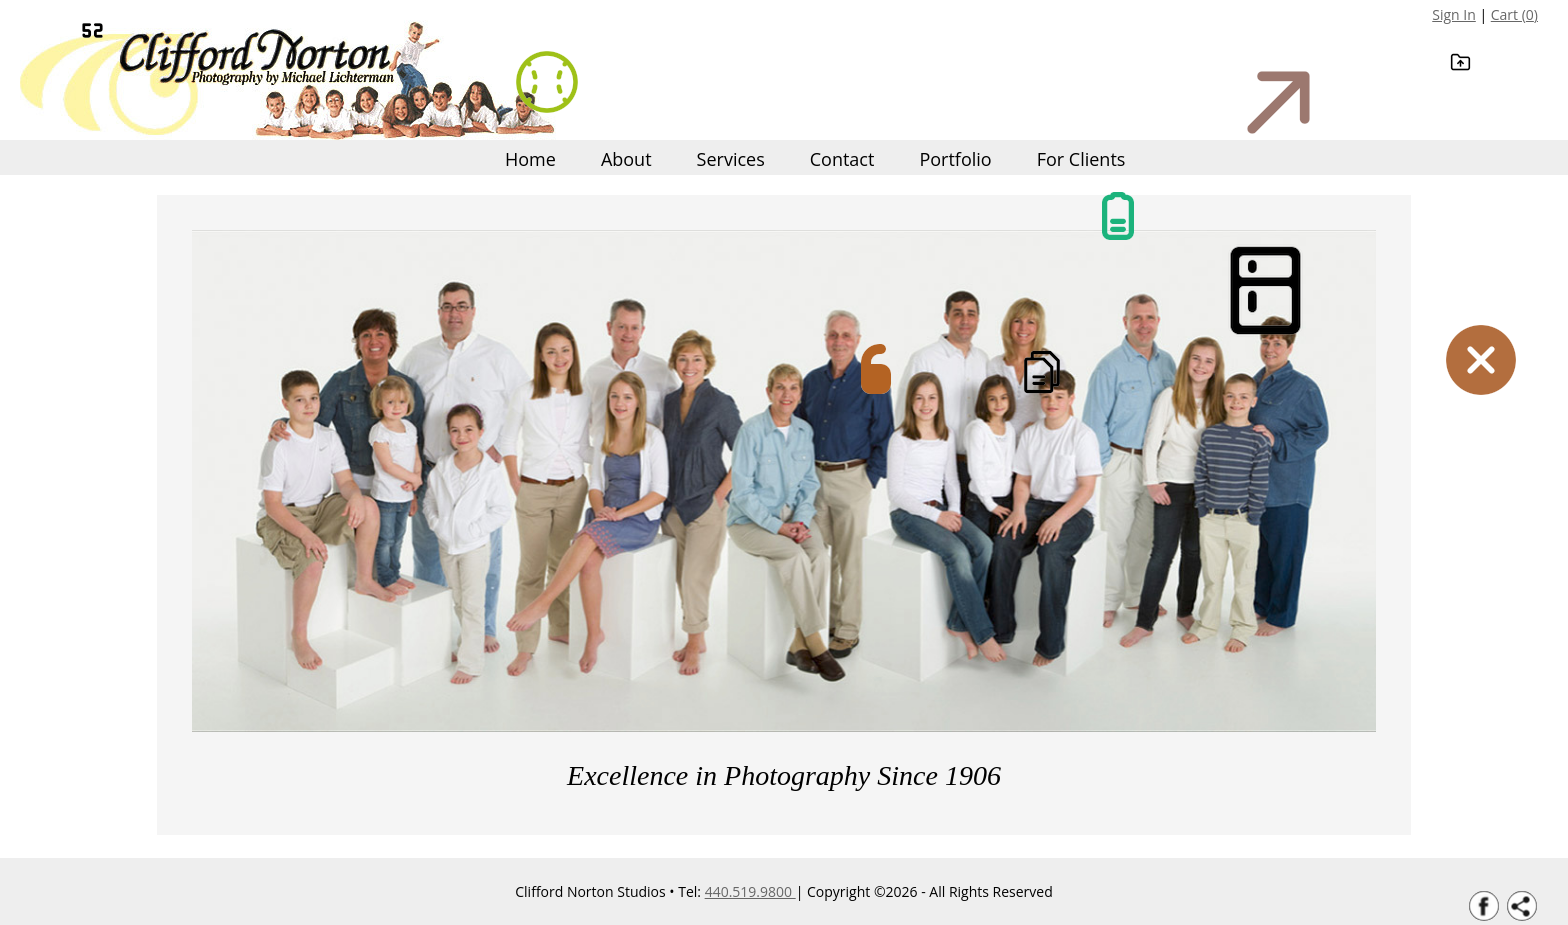 This screenshot has height=925, width=1568. What do you see at coordinates (876, 369) in the screenshot?
I see `insert a left single quotation mark` at bounding box center [876, 369].